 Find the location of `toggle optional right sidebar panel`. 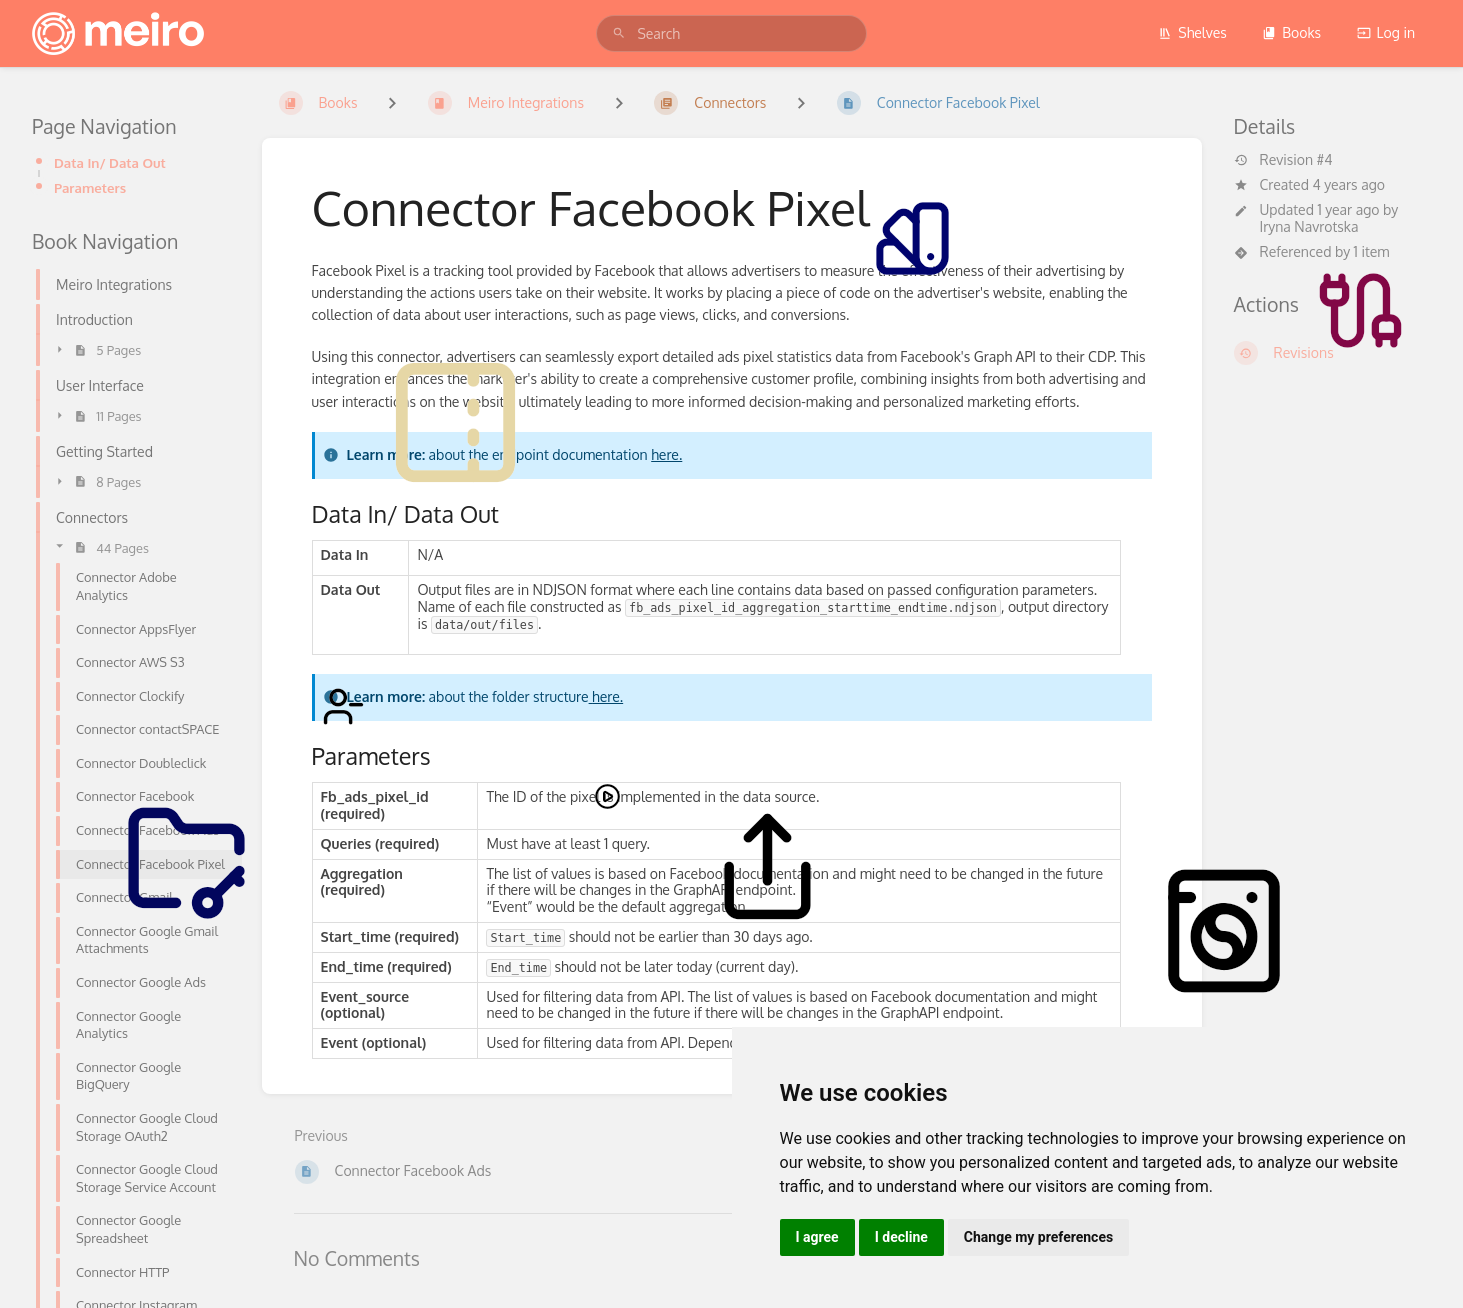

toggle optional right sidebar panel is located at coordinates (455, 422).